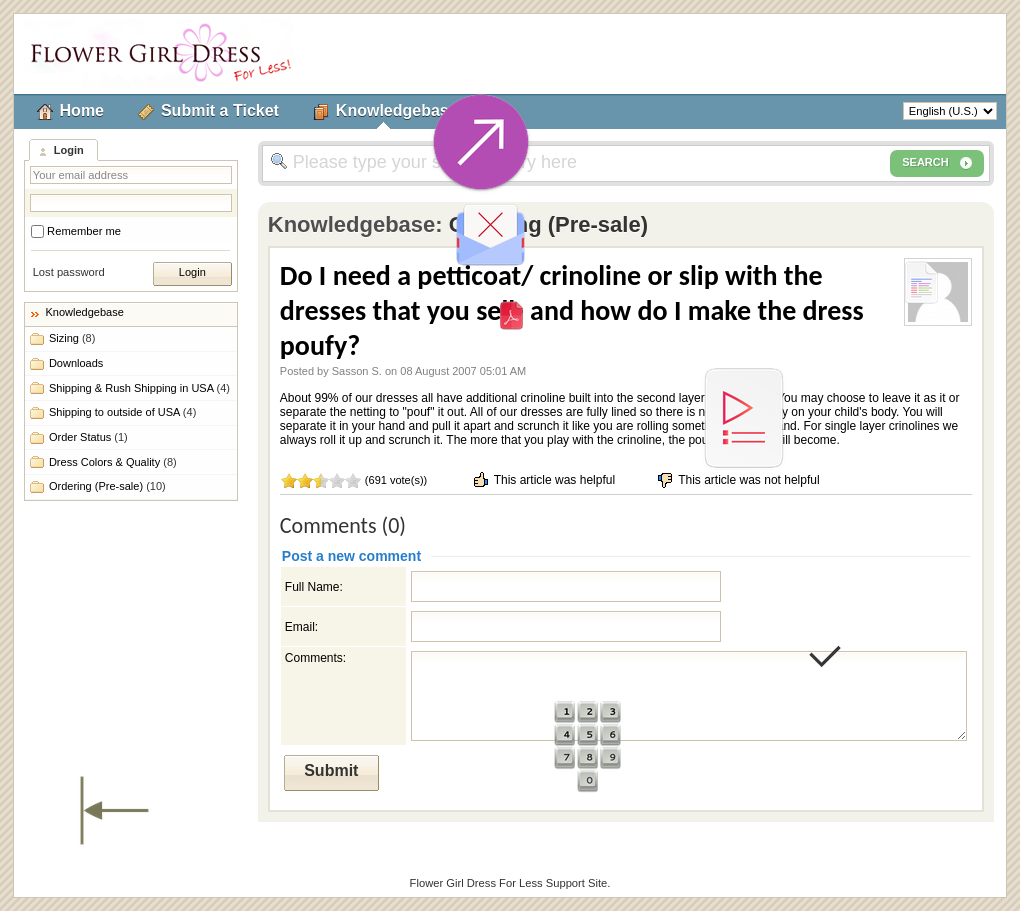 The width and height of the screenshot is (1020, 911). Describe the element at coordinates (588, 746) in the screenshot. I see `open phone dialpad for entering numbers` at that location.